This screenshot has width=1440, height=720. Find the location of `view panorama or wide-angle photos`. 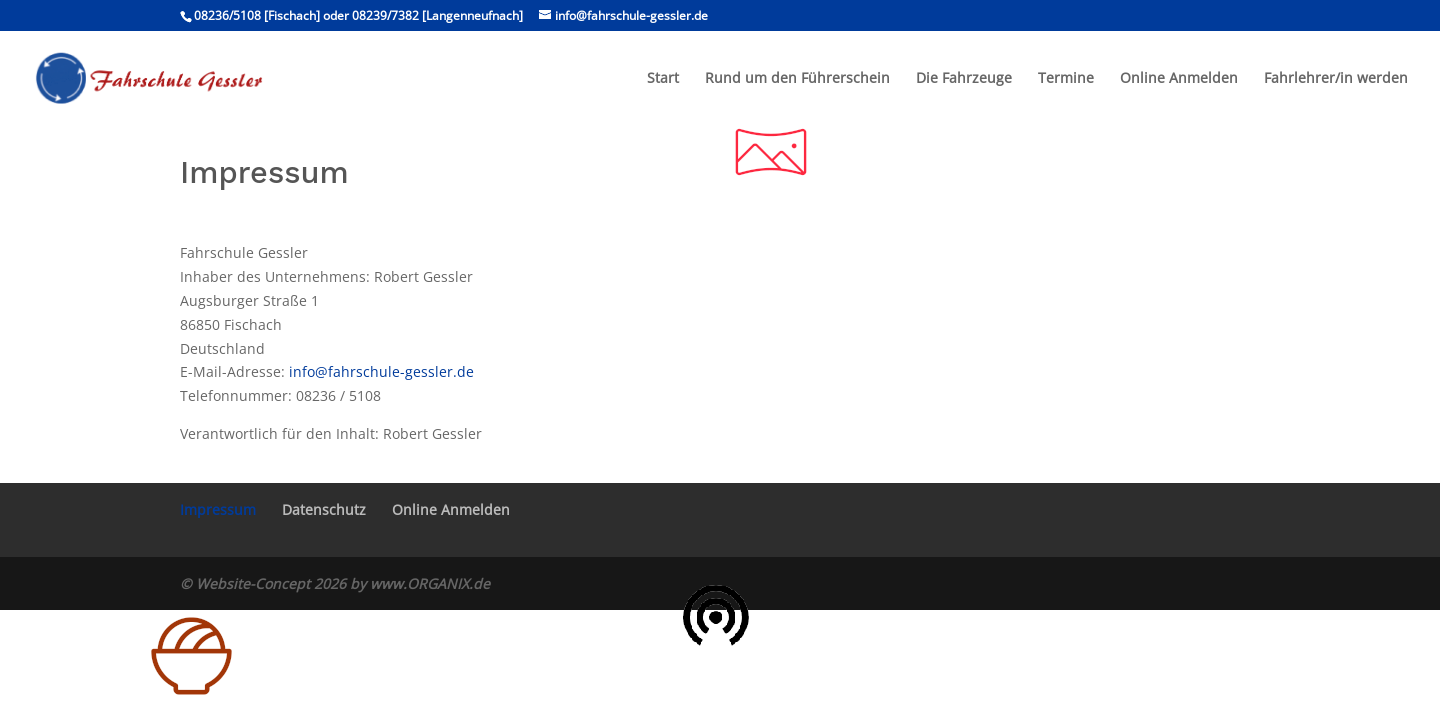

view panorama or wide-angle photos is located at coordinates (771, 152).